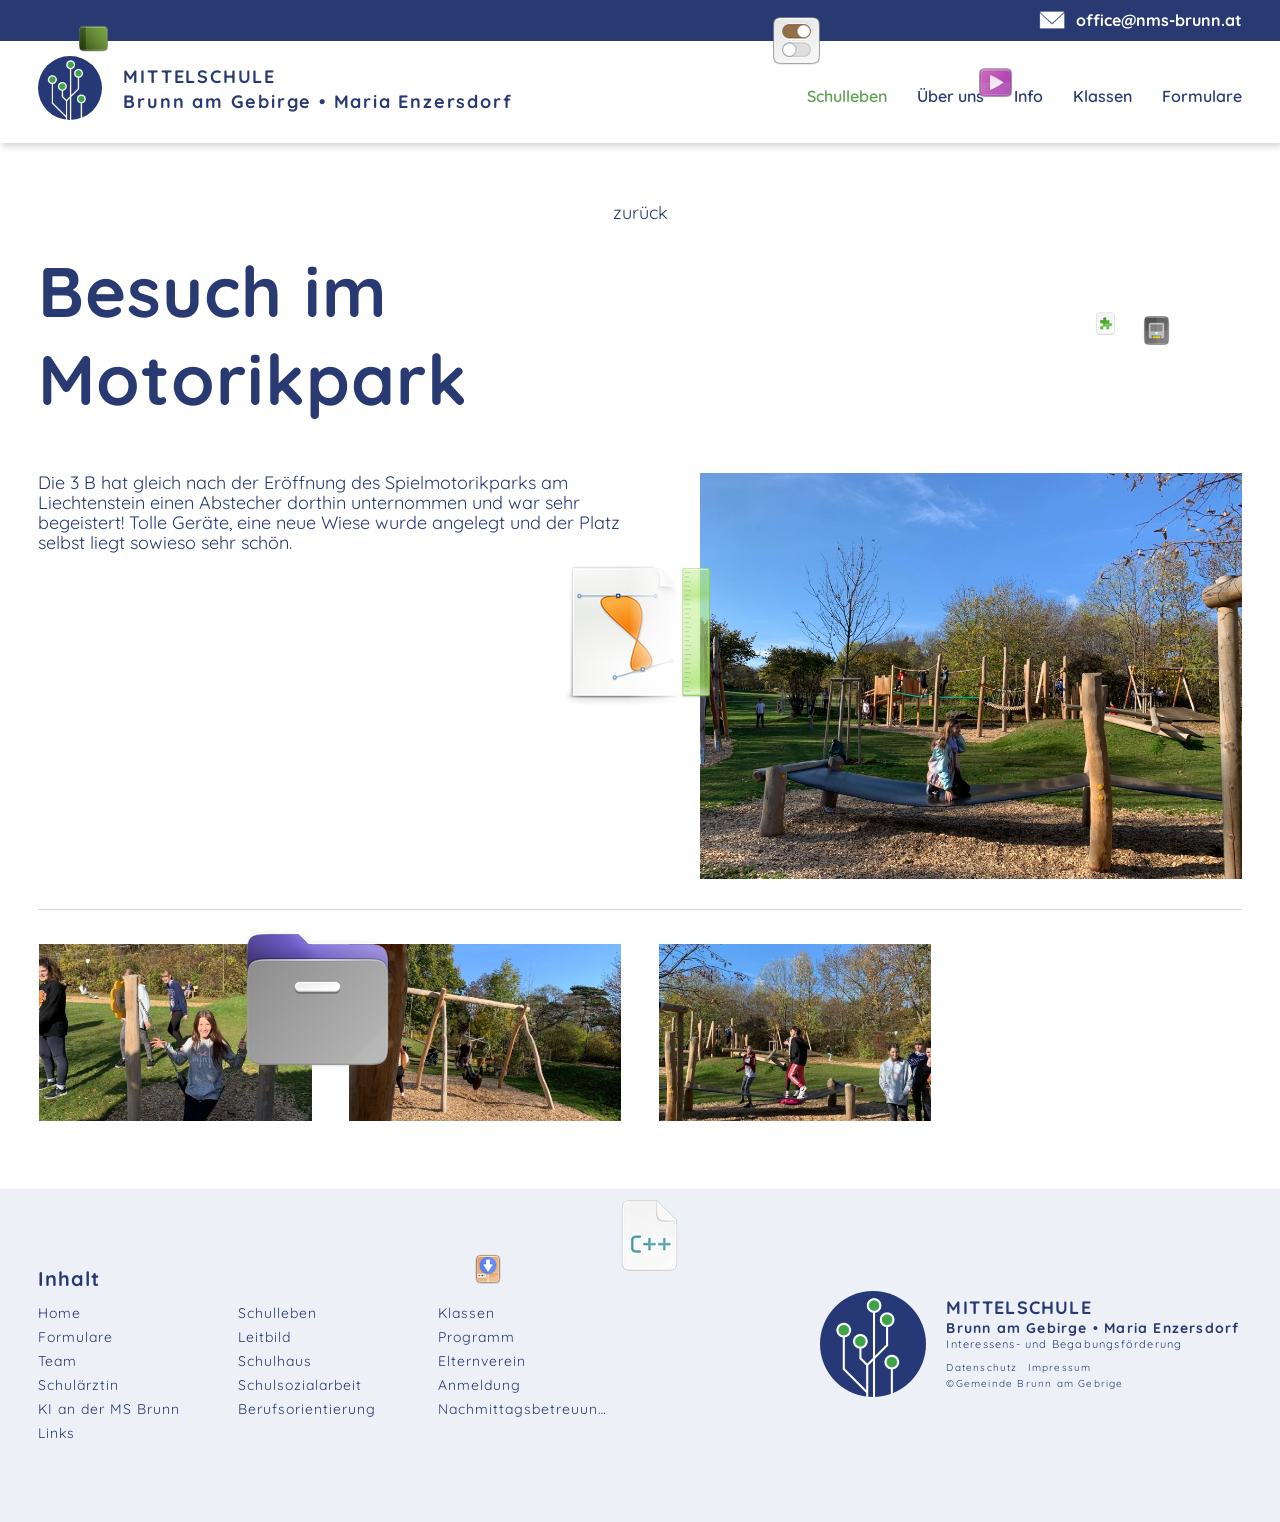 Image resolution: width=1280 pixels, height=1522 pixels. I want to click on a C++ source code file, so click(649, 1235).